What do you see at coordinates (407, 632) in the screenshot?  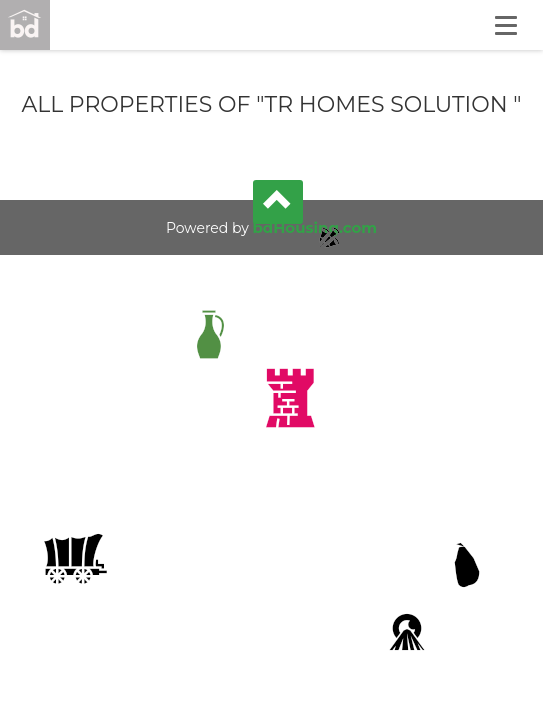 I see `activate enhanced vision or sight ability` at bounding box center [407, 632].